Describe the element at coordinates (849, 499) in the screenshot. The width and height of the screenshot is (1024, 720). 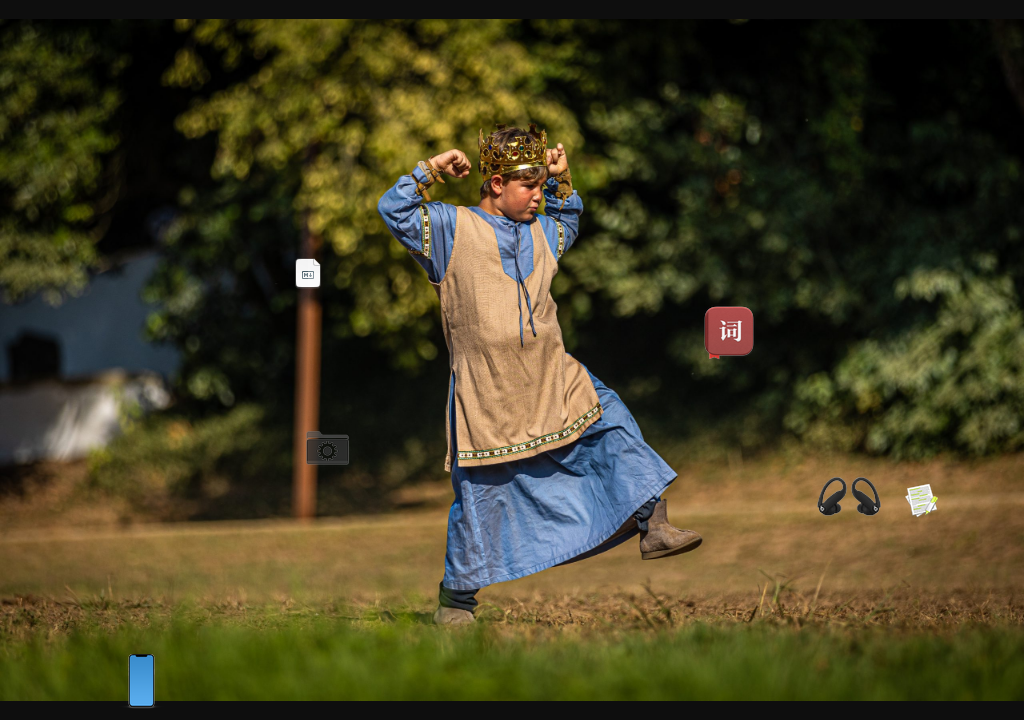
I see `connect beats wireless earbuds via bluetooth` at that location.